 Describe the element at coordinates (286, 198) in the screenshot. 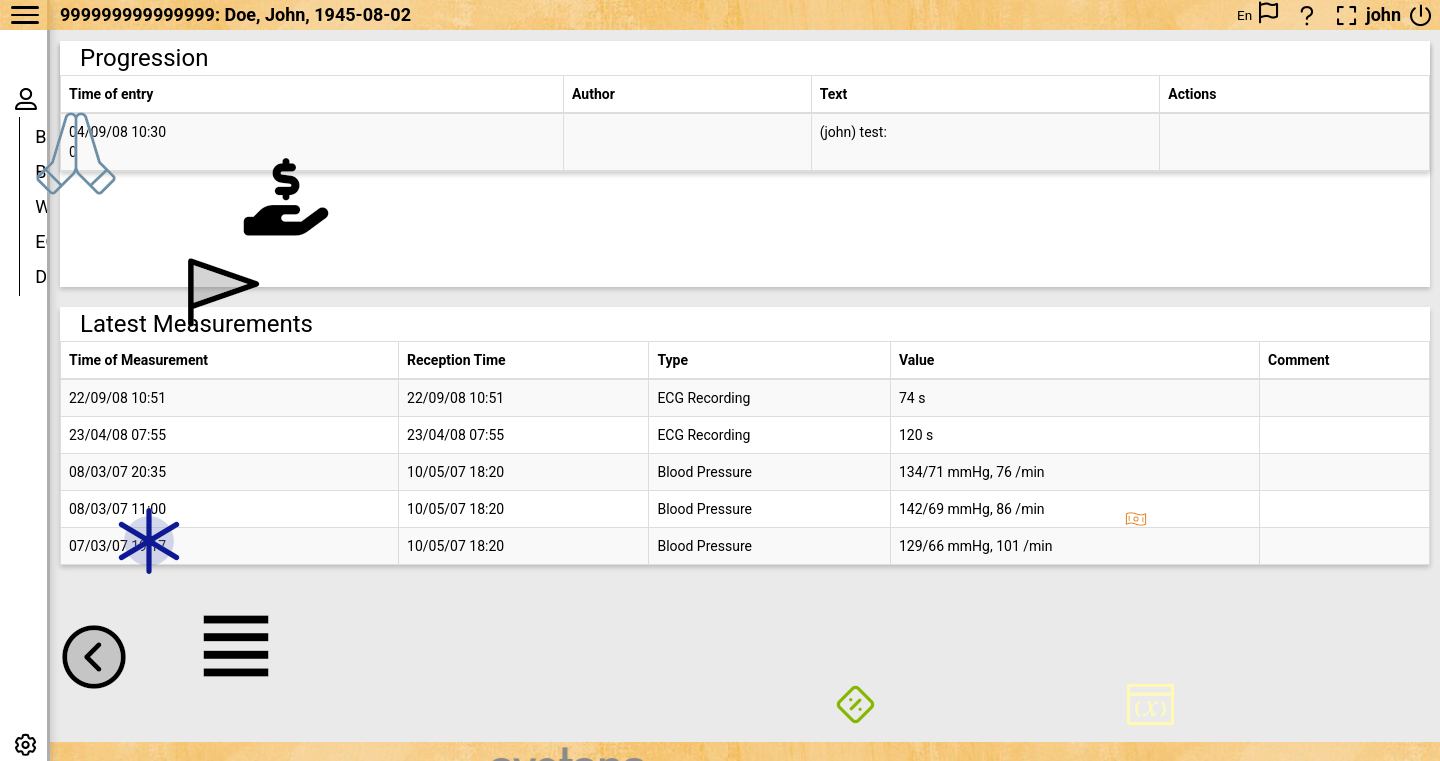

I see `make a payment or donation` at that location.